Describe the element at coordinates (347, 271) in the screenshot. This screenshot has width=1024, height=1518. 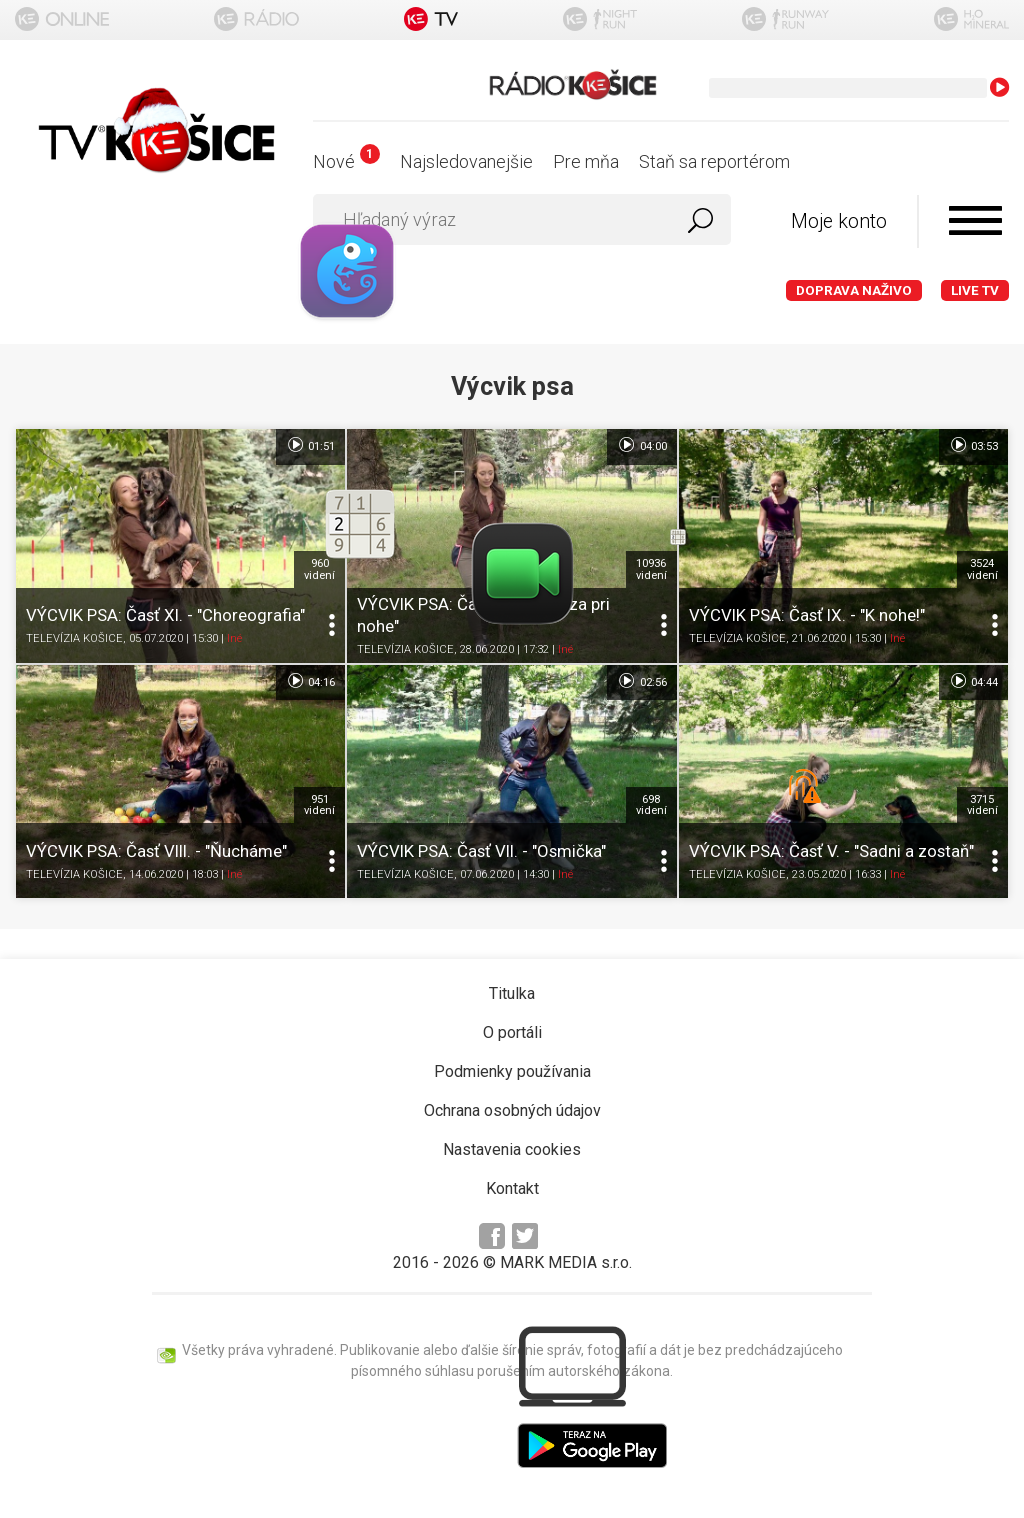
I see `open gns3 network simulation software` at that location.